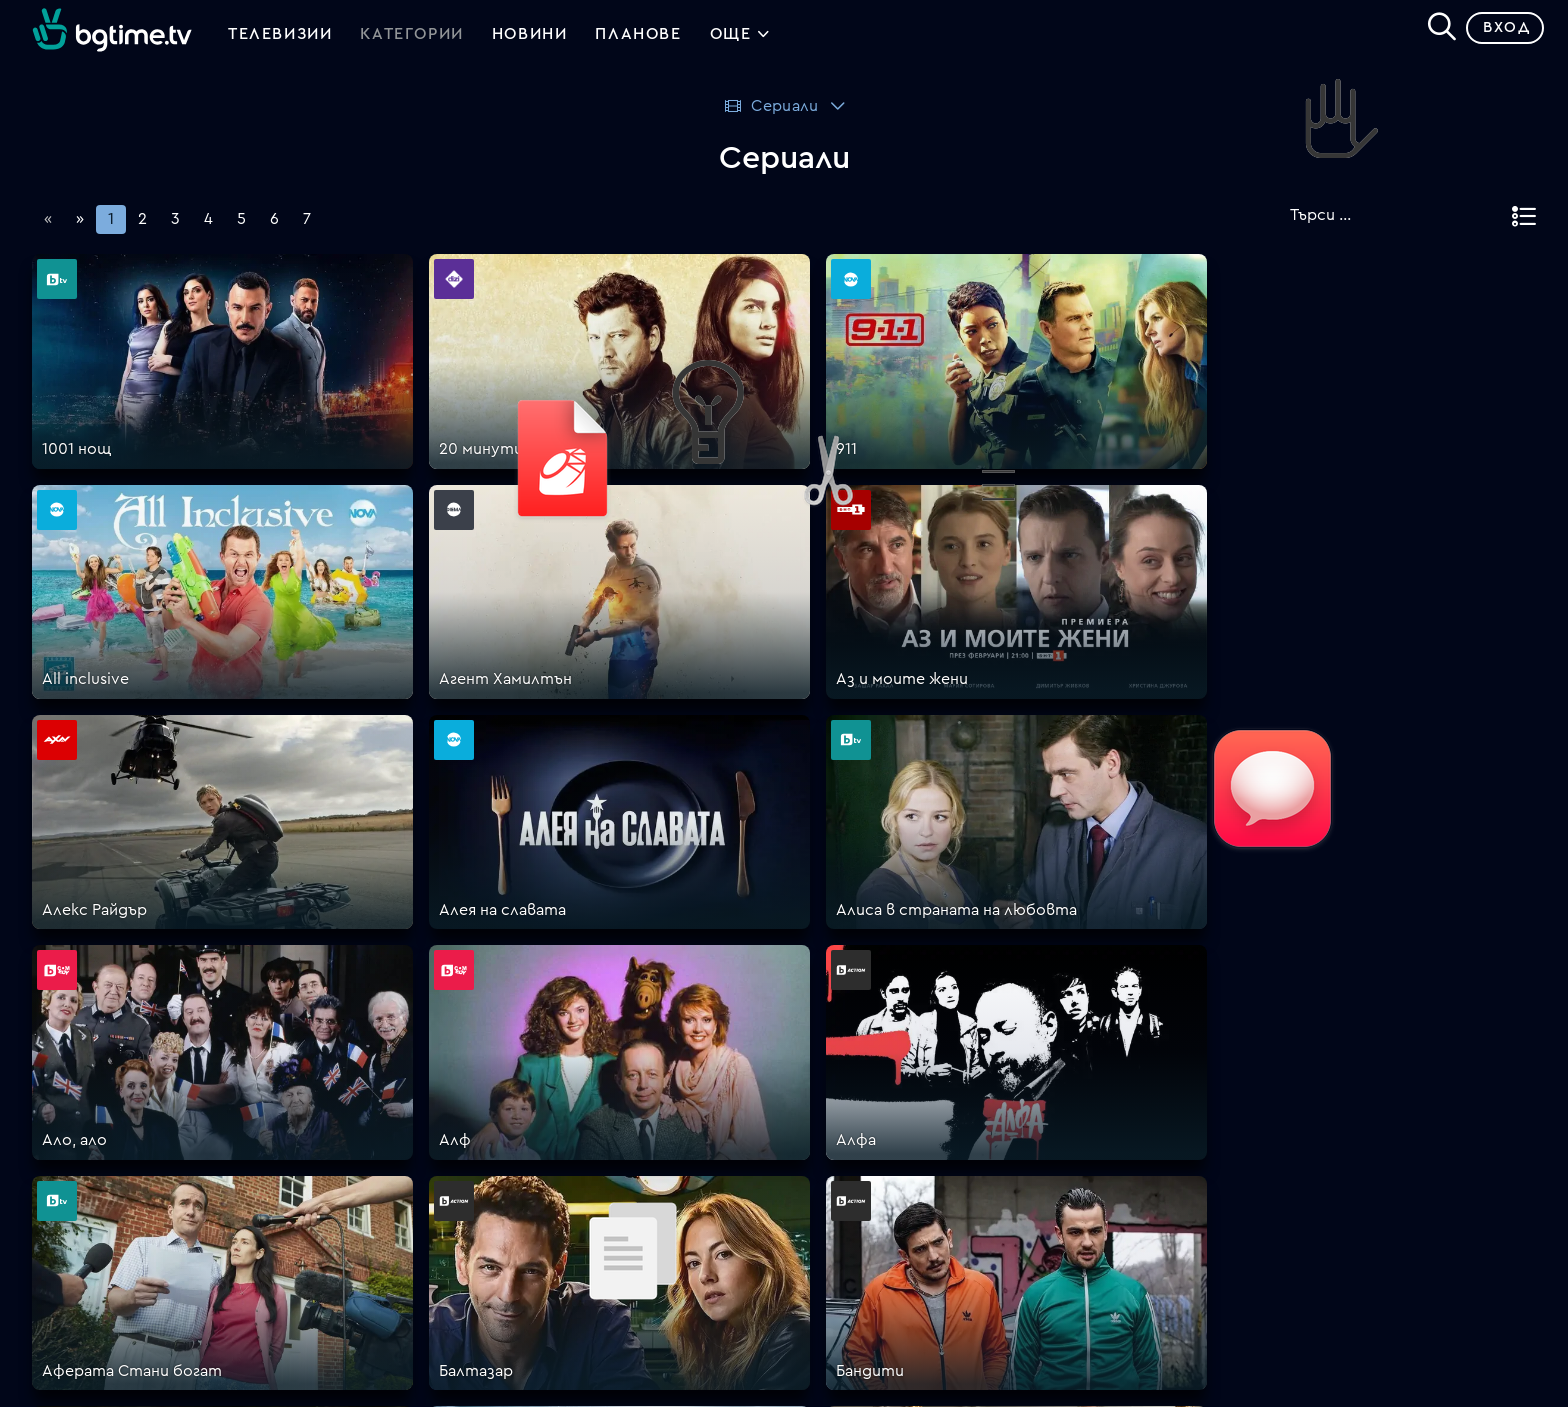 This screenshot has width=1568, height=1407. I want to click on access privacy settings, so click(1340, 118).